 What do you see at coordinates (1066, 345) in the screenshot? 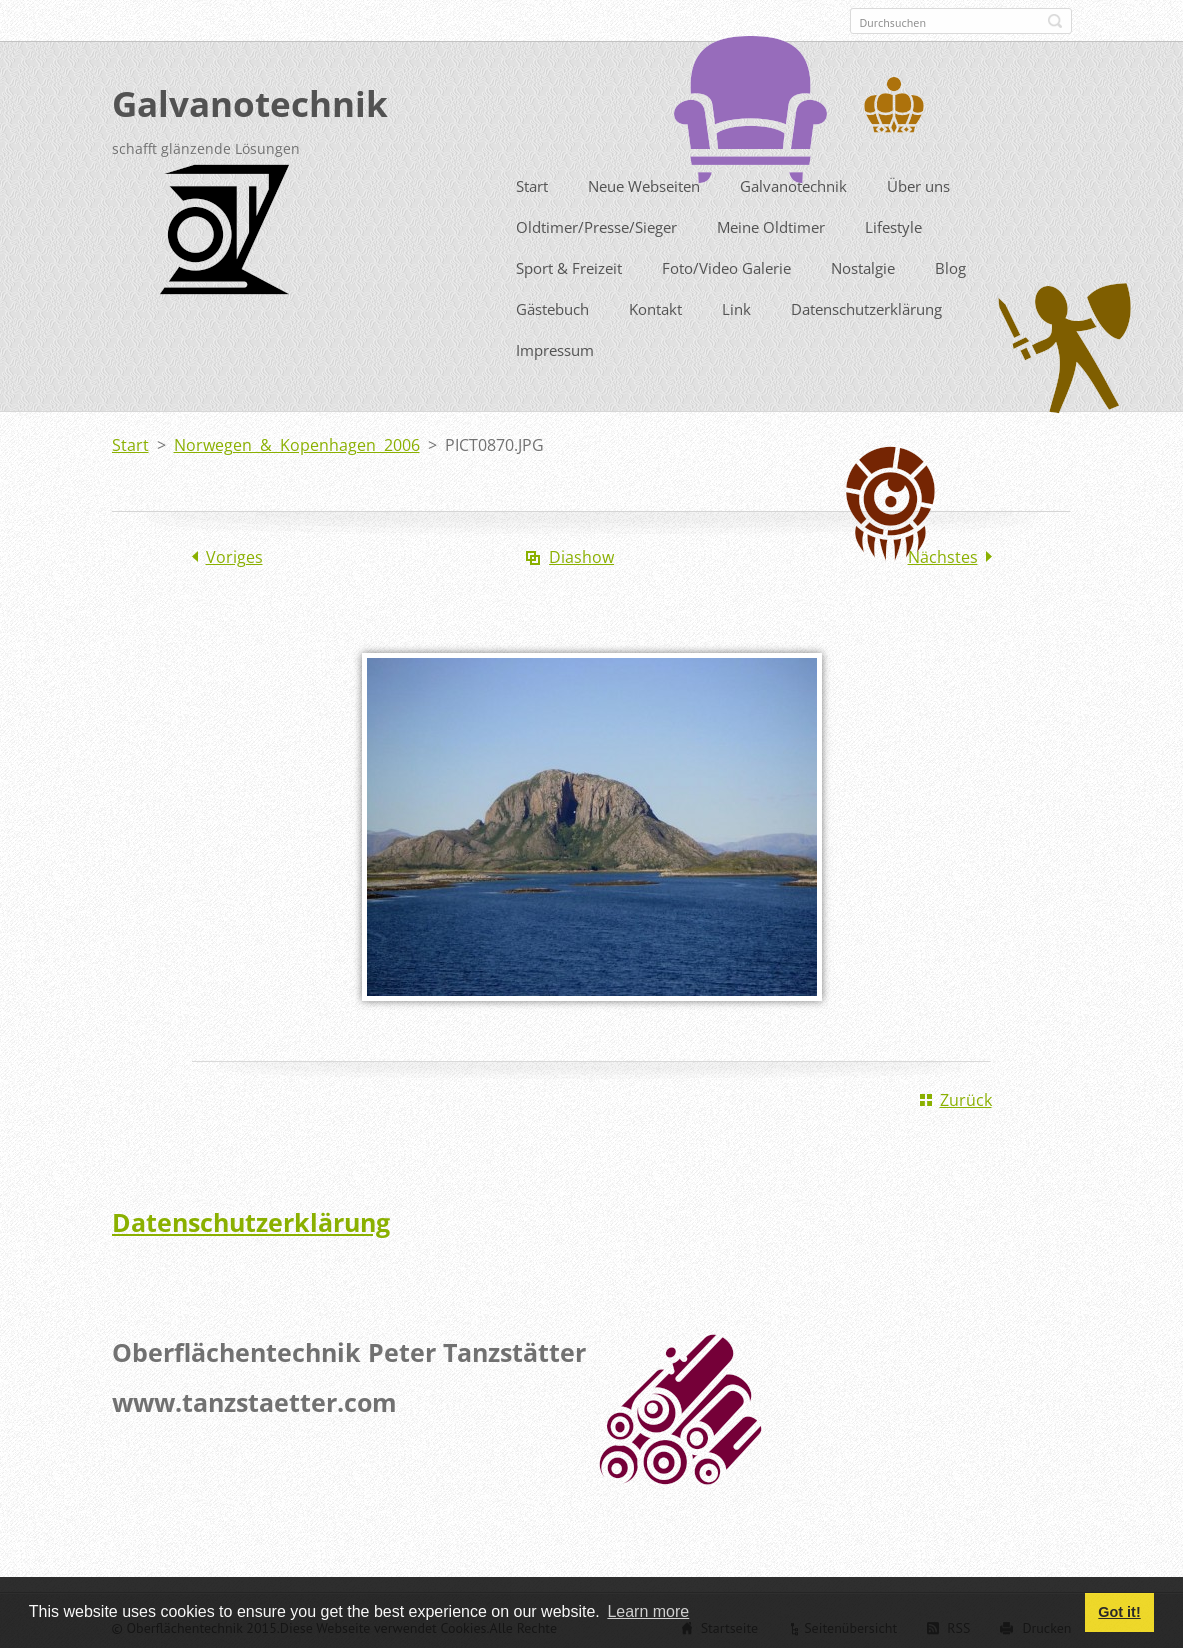
I see `select warrior or fighter class` at bounding box center [1066, 345].